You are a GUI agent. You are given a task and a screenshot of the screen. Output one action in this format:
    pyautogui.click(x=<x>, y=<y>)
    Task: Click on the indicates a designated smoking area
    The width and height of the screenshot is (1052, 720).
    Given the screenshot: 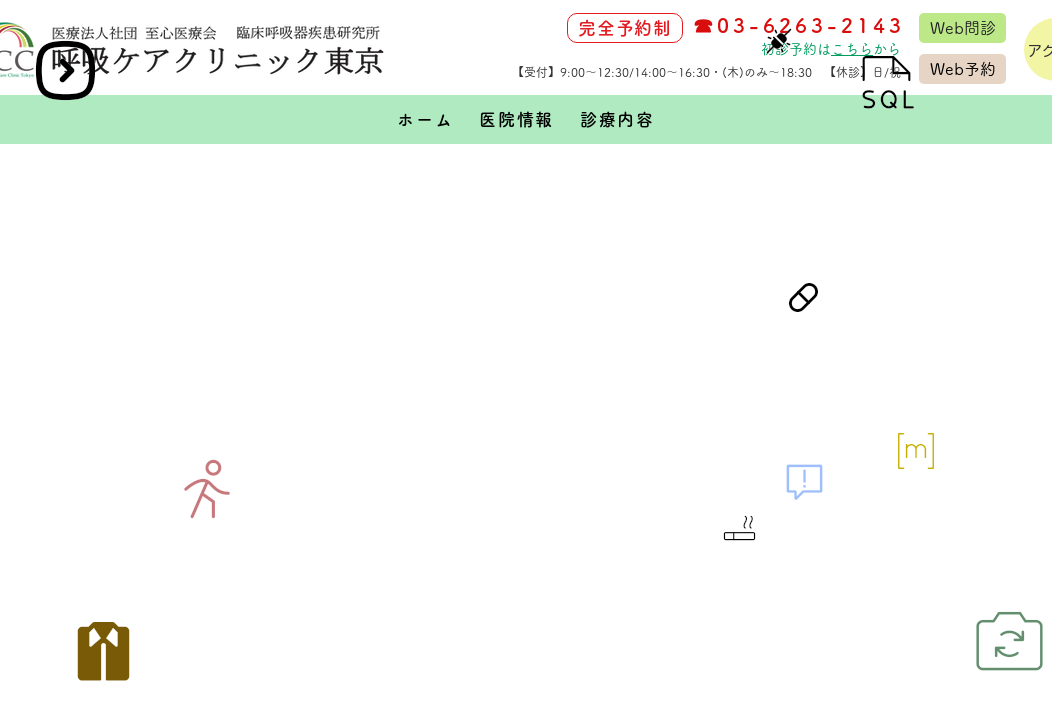 What is the action you would take?
    pyautogui.click(x=739, y=531)
    